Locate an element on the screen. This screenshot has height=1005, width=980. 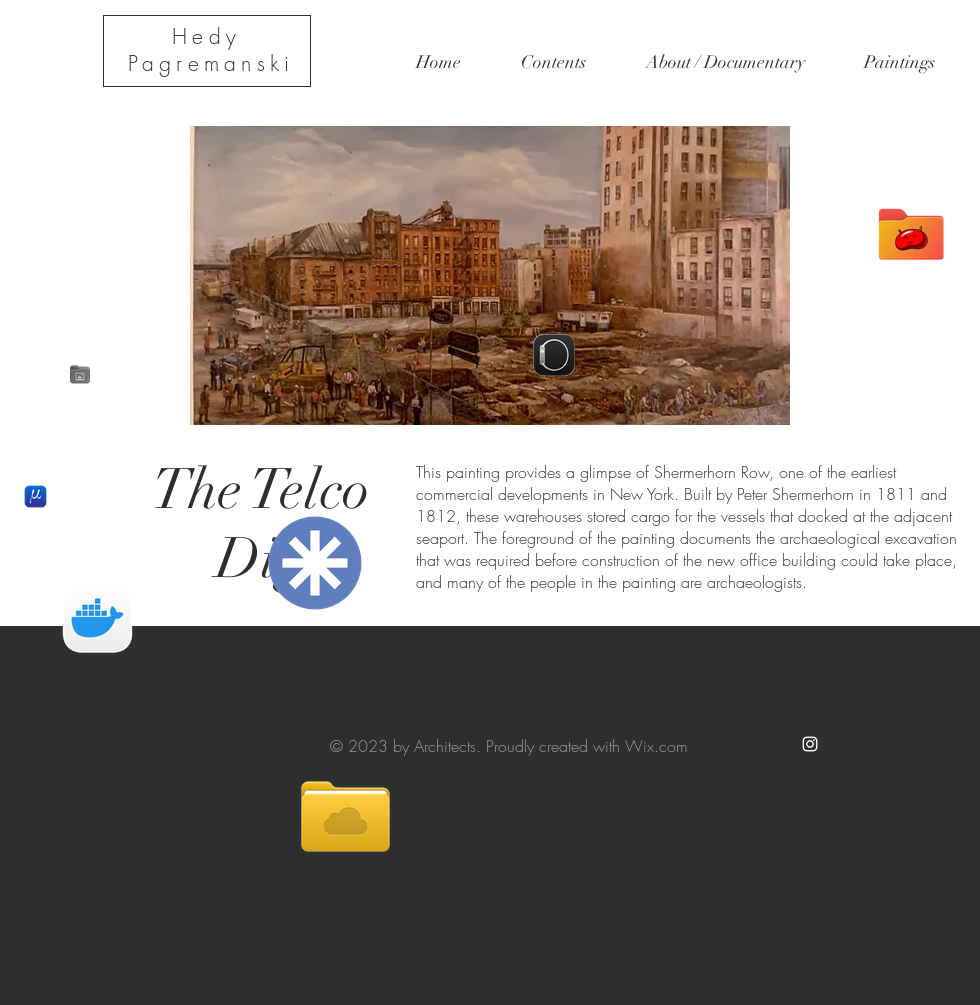
generic badge or emblem indicator is located at coordinates (315, 563).